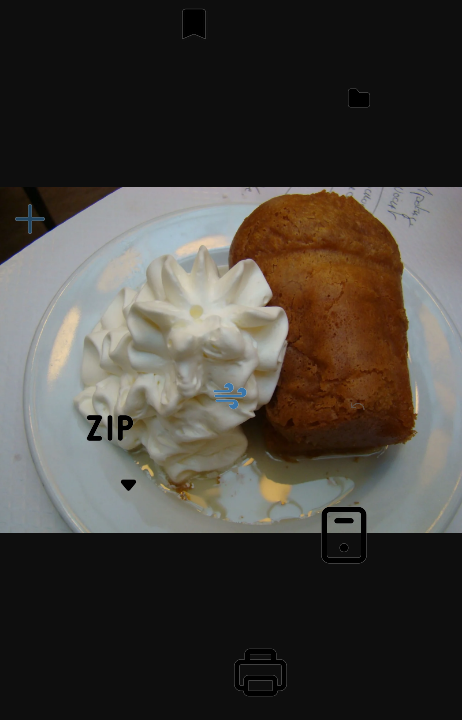  I want to click on access mobile device settings, so click(344, 535).